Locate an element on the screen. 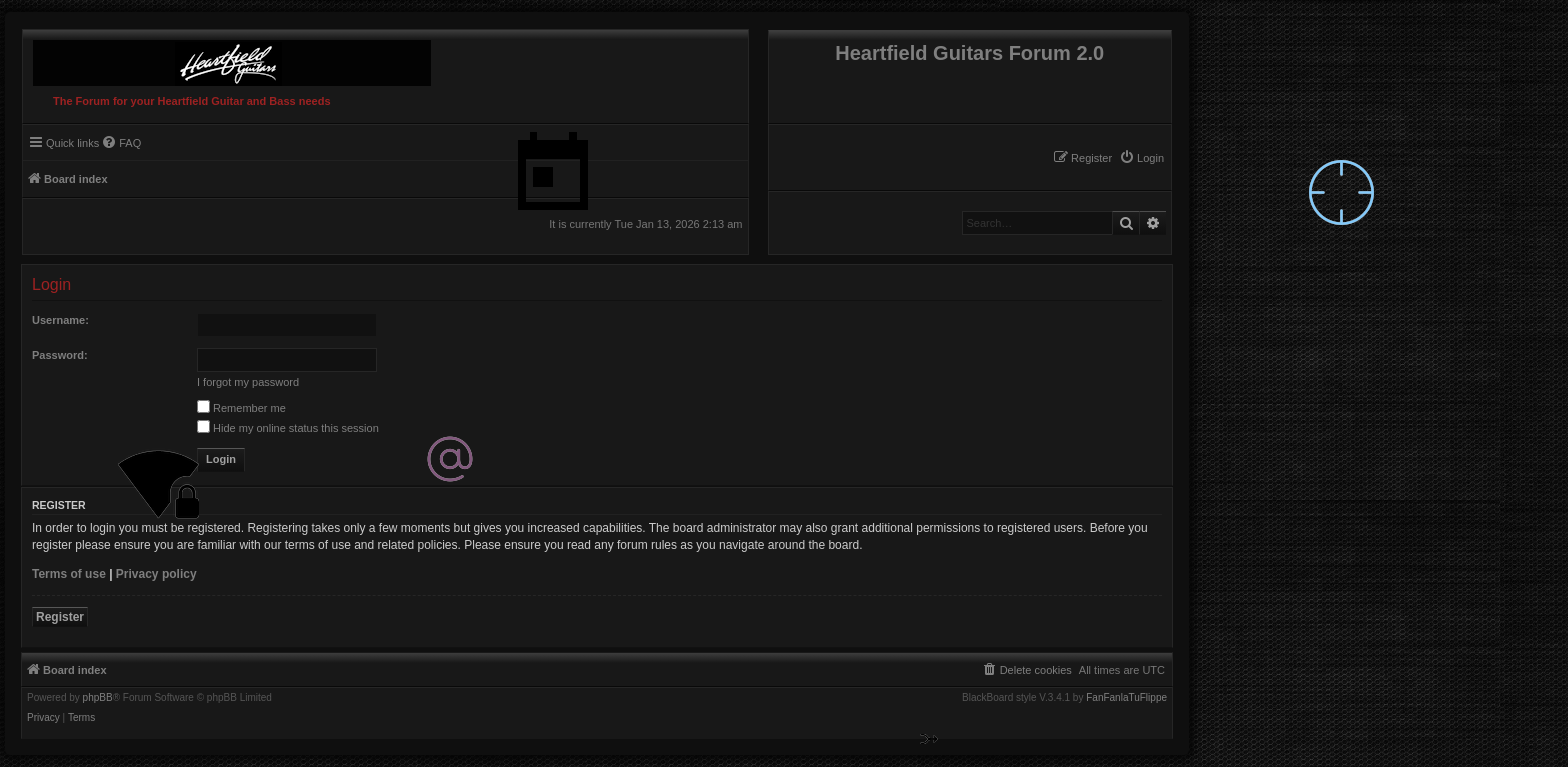  merge or combine selected items is located at coordinates (929, 739).